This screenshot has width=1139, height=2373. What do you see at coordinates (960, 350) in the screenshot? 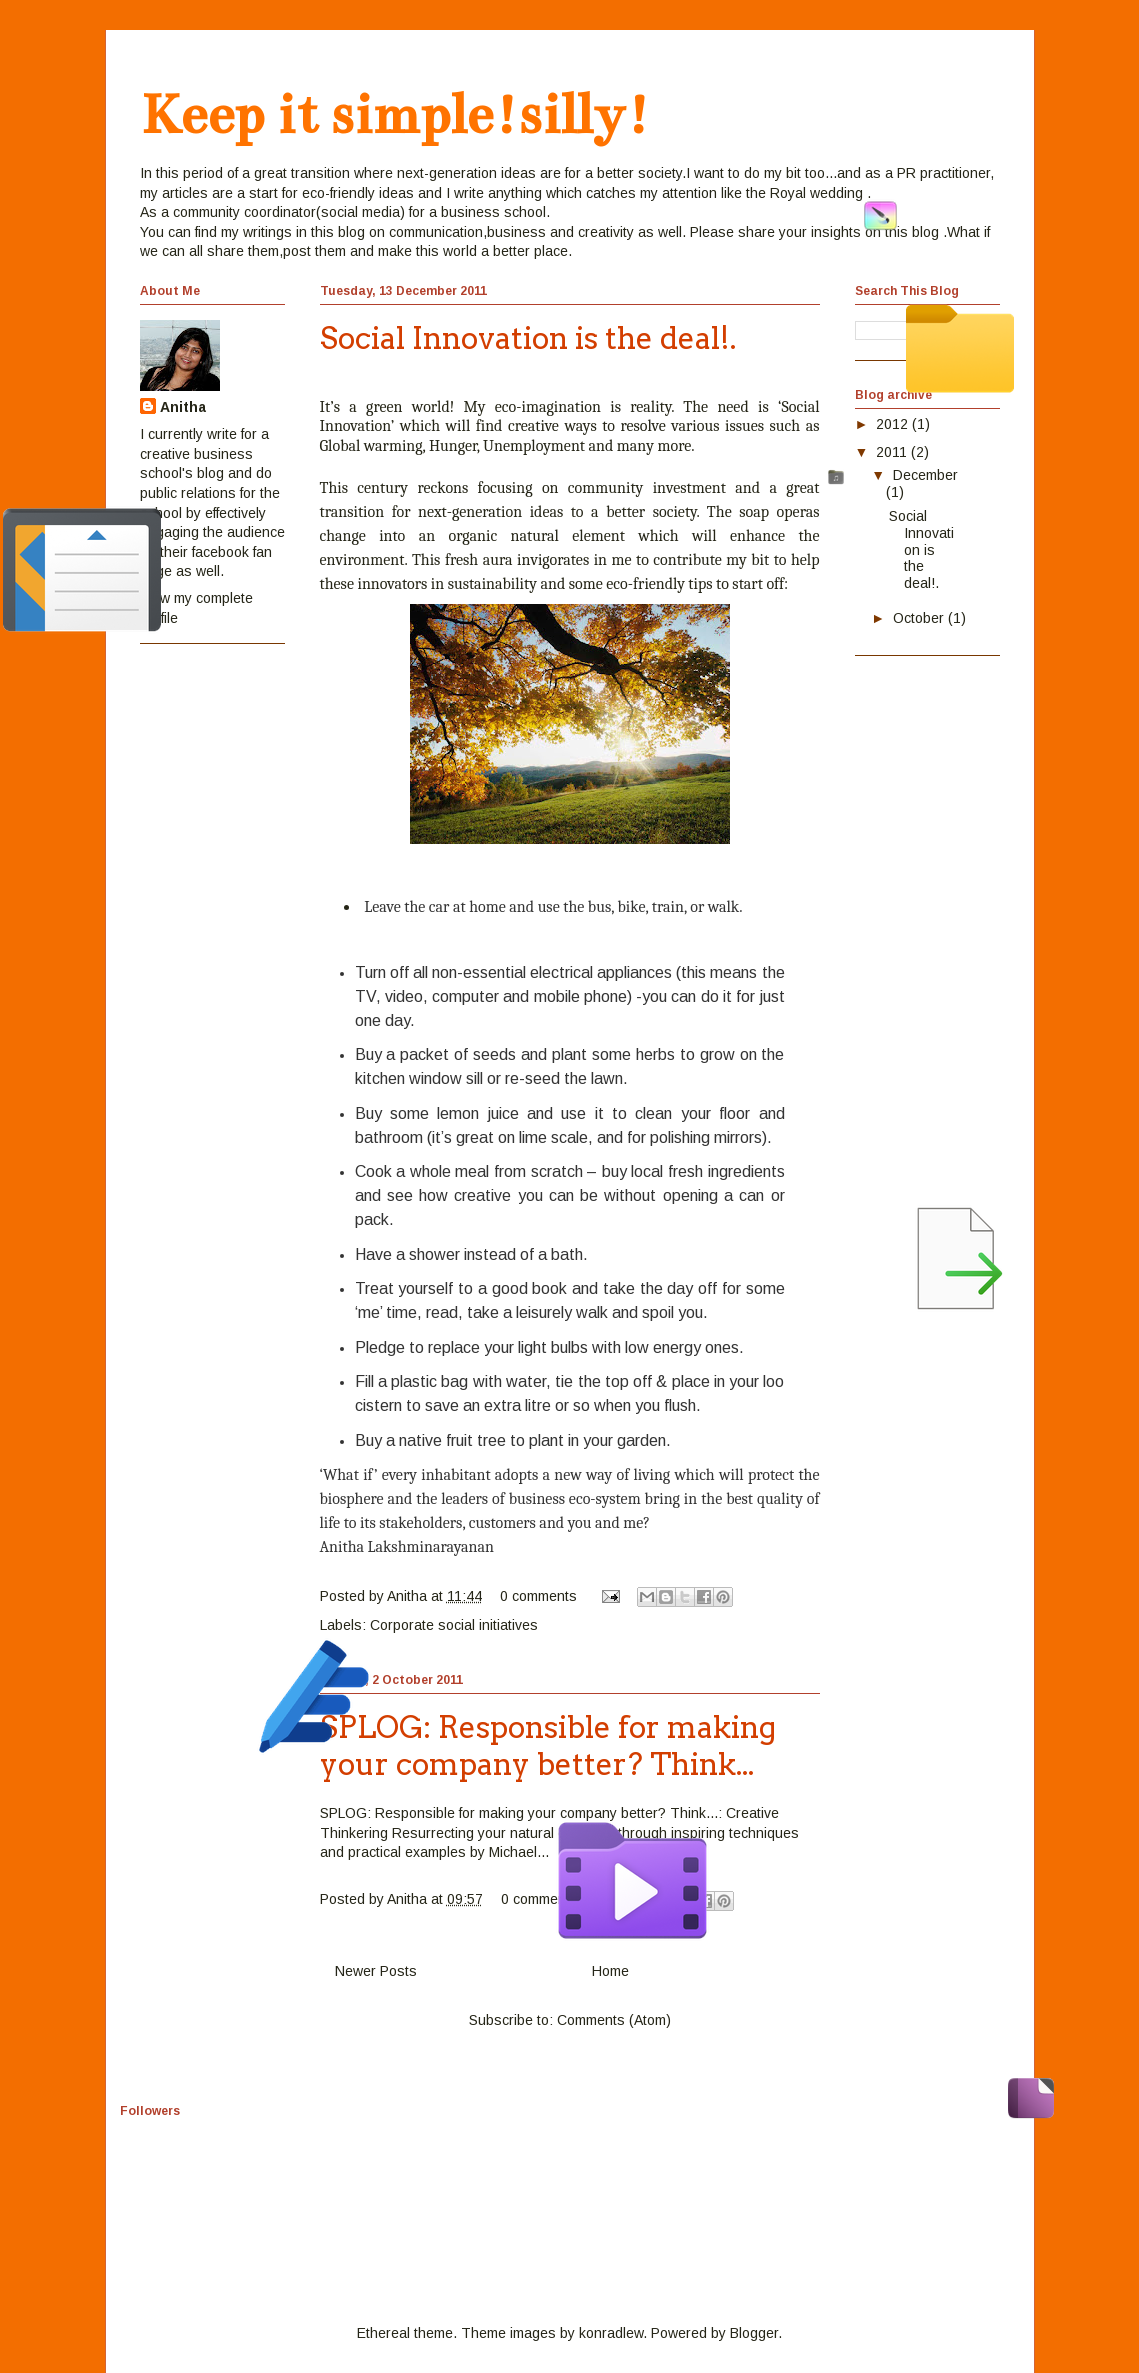
I see `open a folder to view its contents` at bounding box center [960, 350].